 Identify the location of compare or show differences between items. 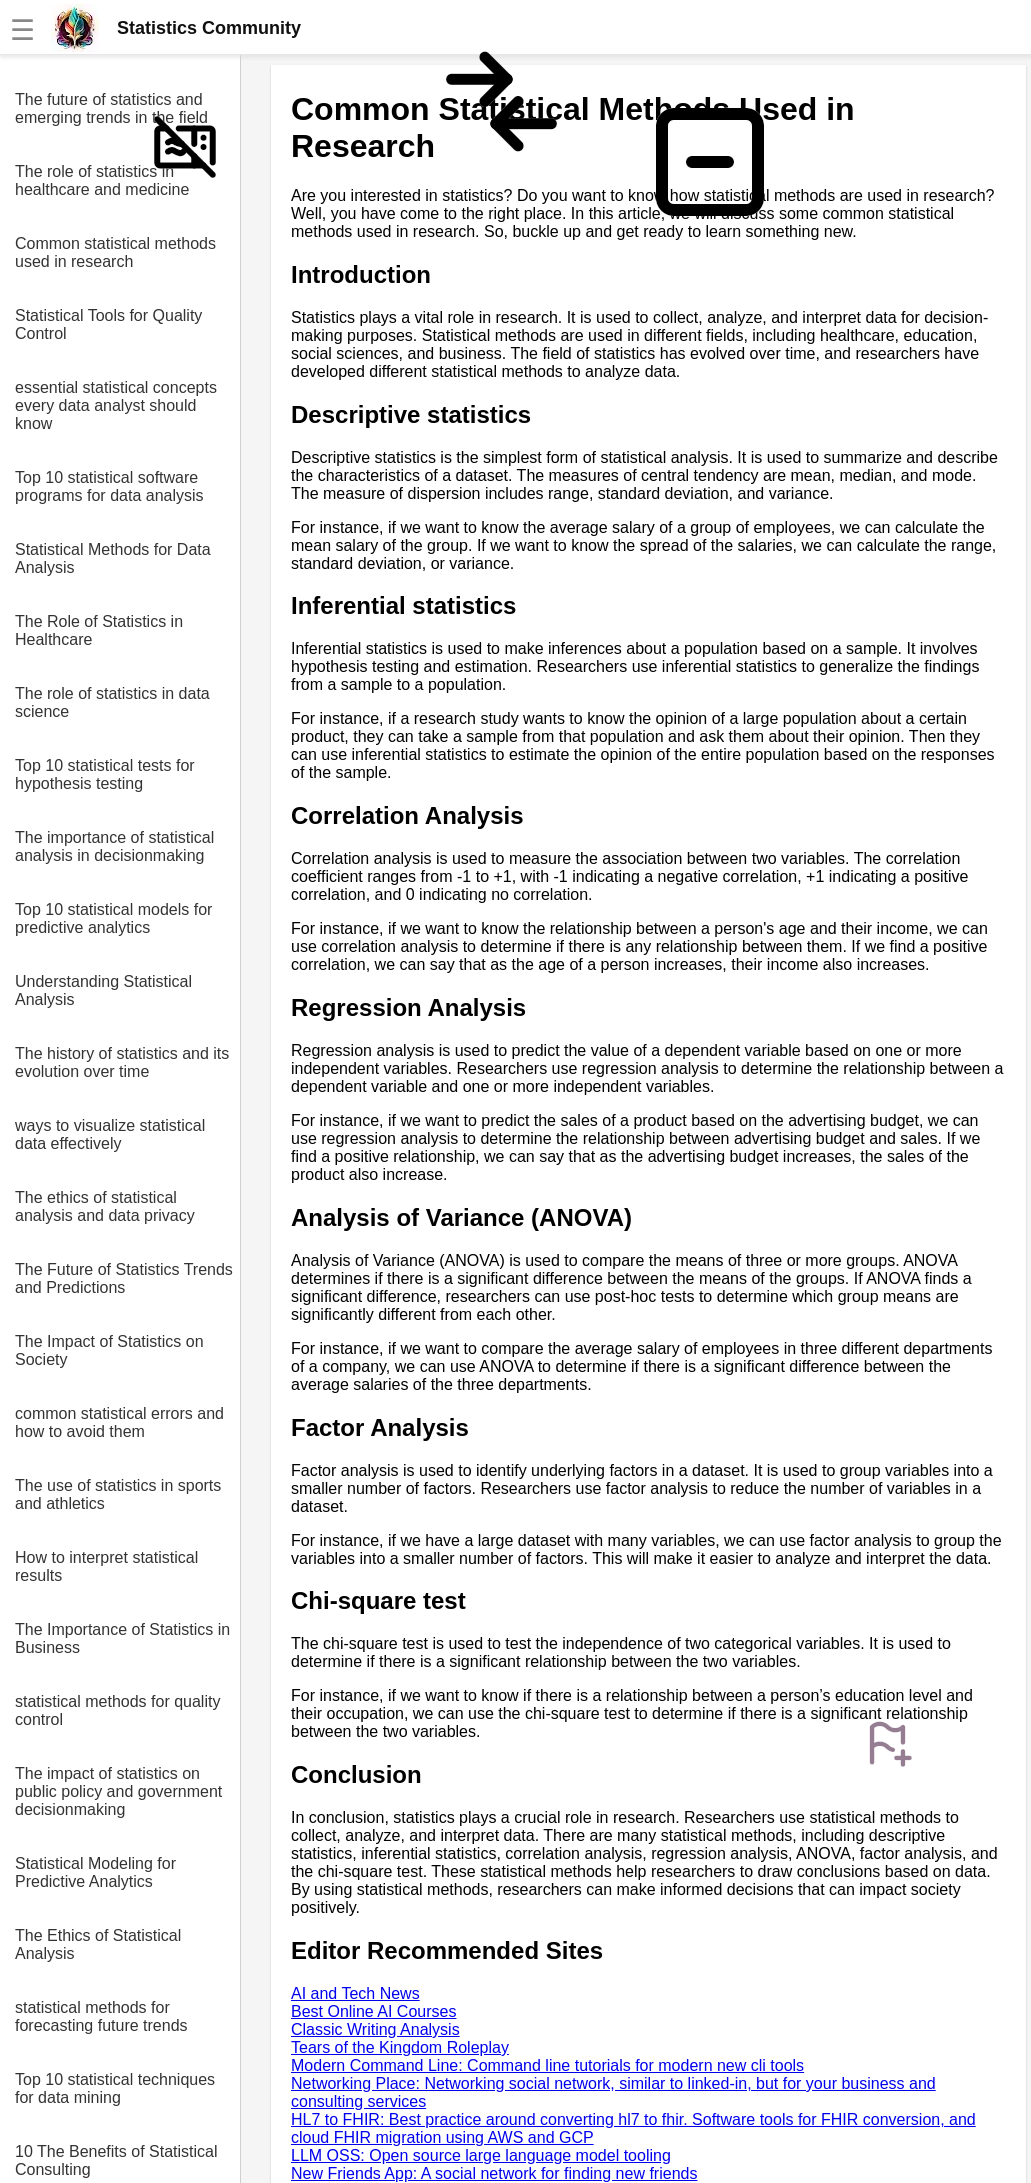
(501, 101).